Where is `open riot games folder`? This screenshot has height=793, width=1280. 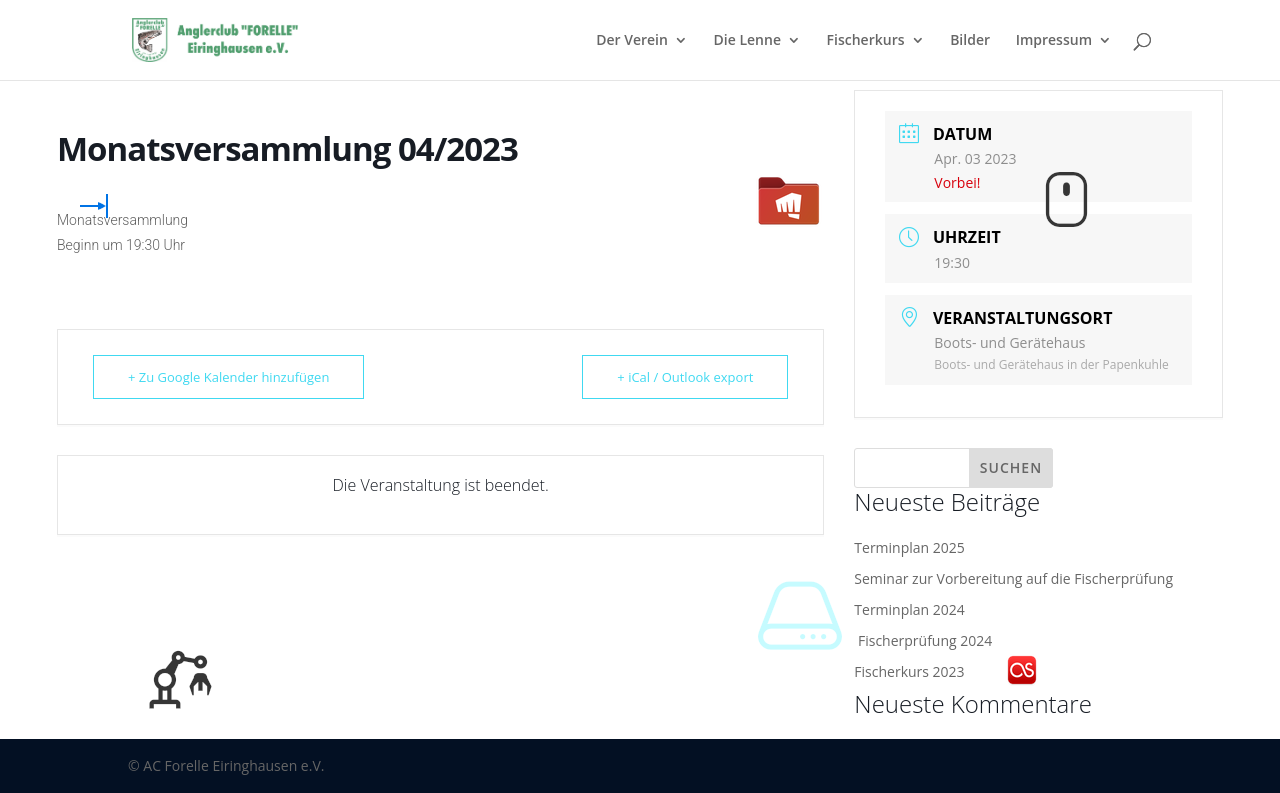
open riot games folder is located at coordinates (788, 202).